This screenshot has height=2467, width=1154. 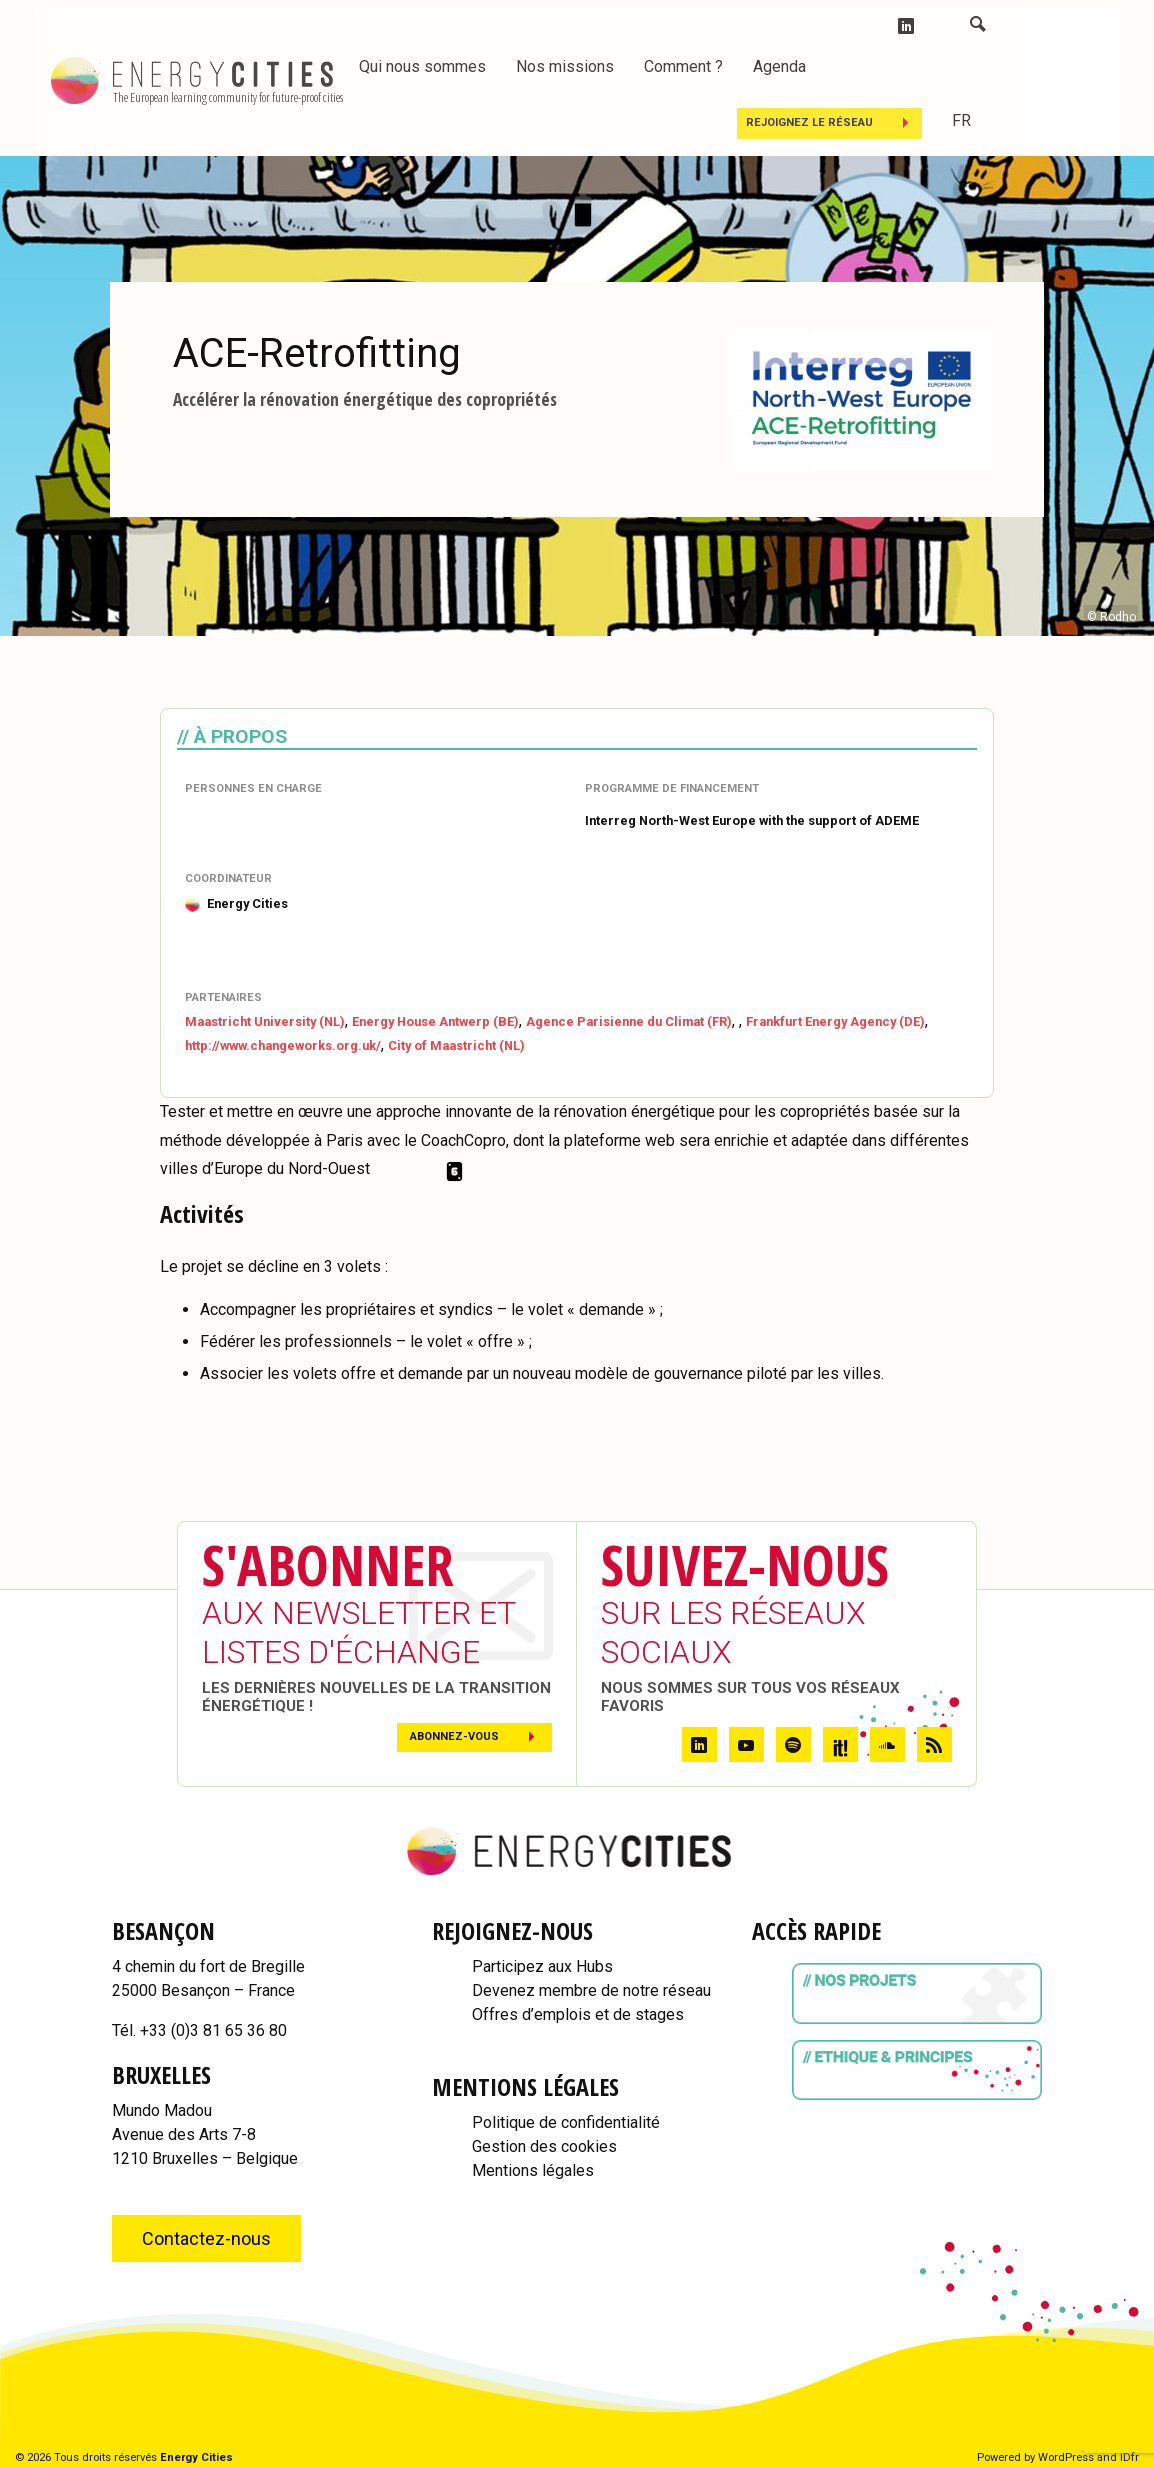 What do you see at coordinates (583, 210) in the screenshot?
I see `indicates battery is at 90% charge` at bounding box center [583, 210].